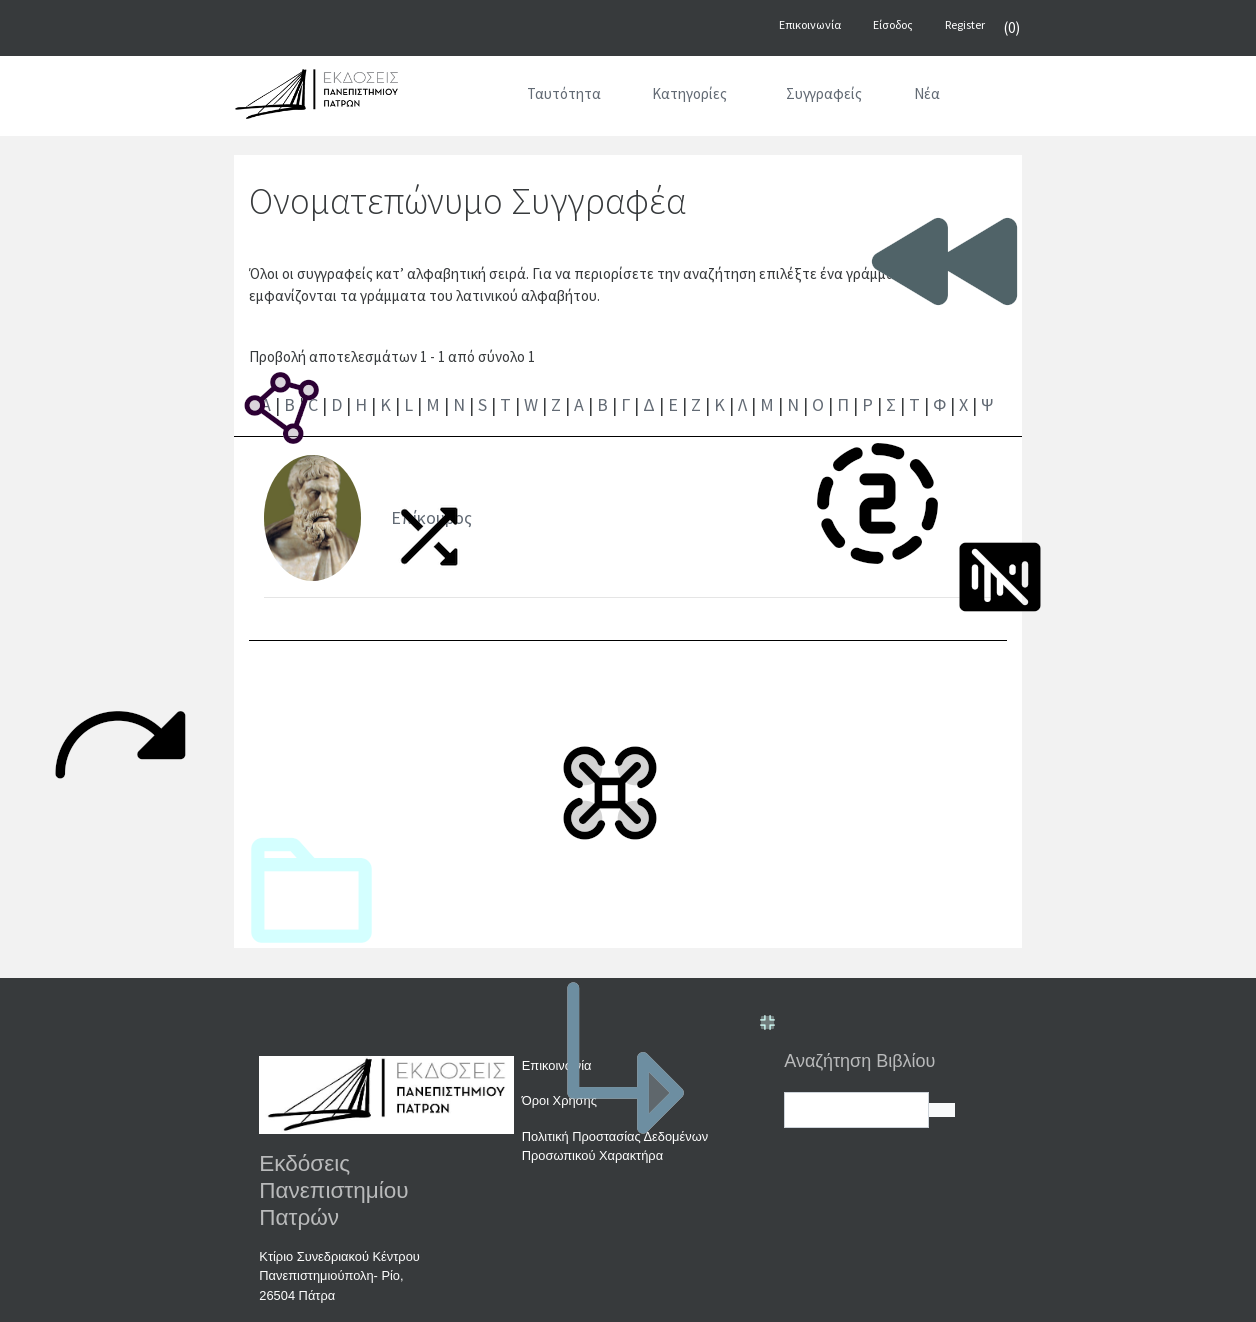  I want to click on redirect or forward content to another destination, so click(614, 1058).